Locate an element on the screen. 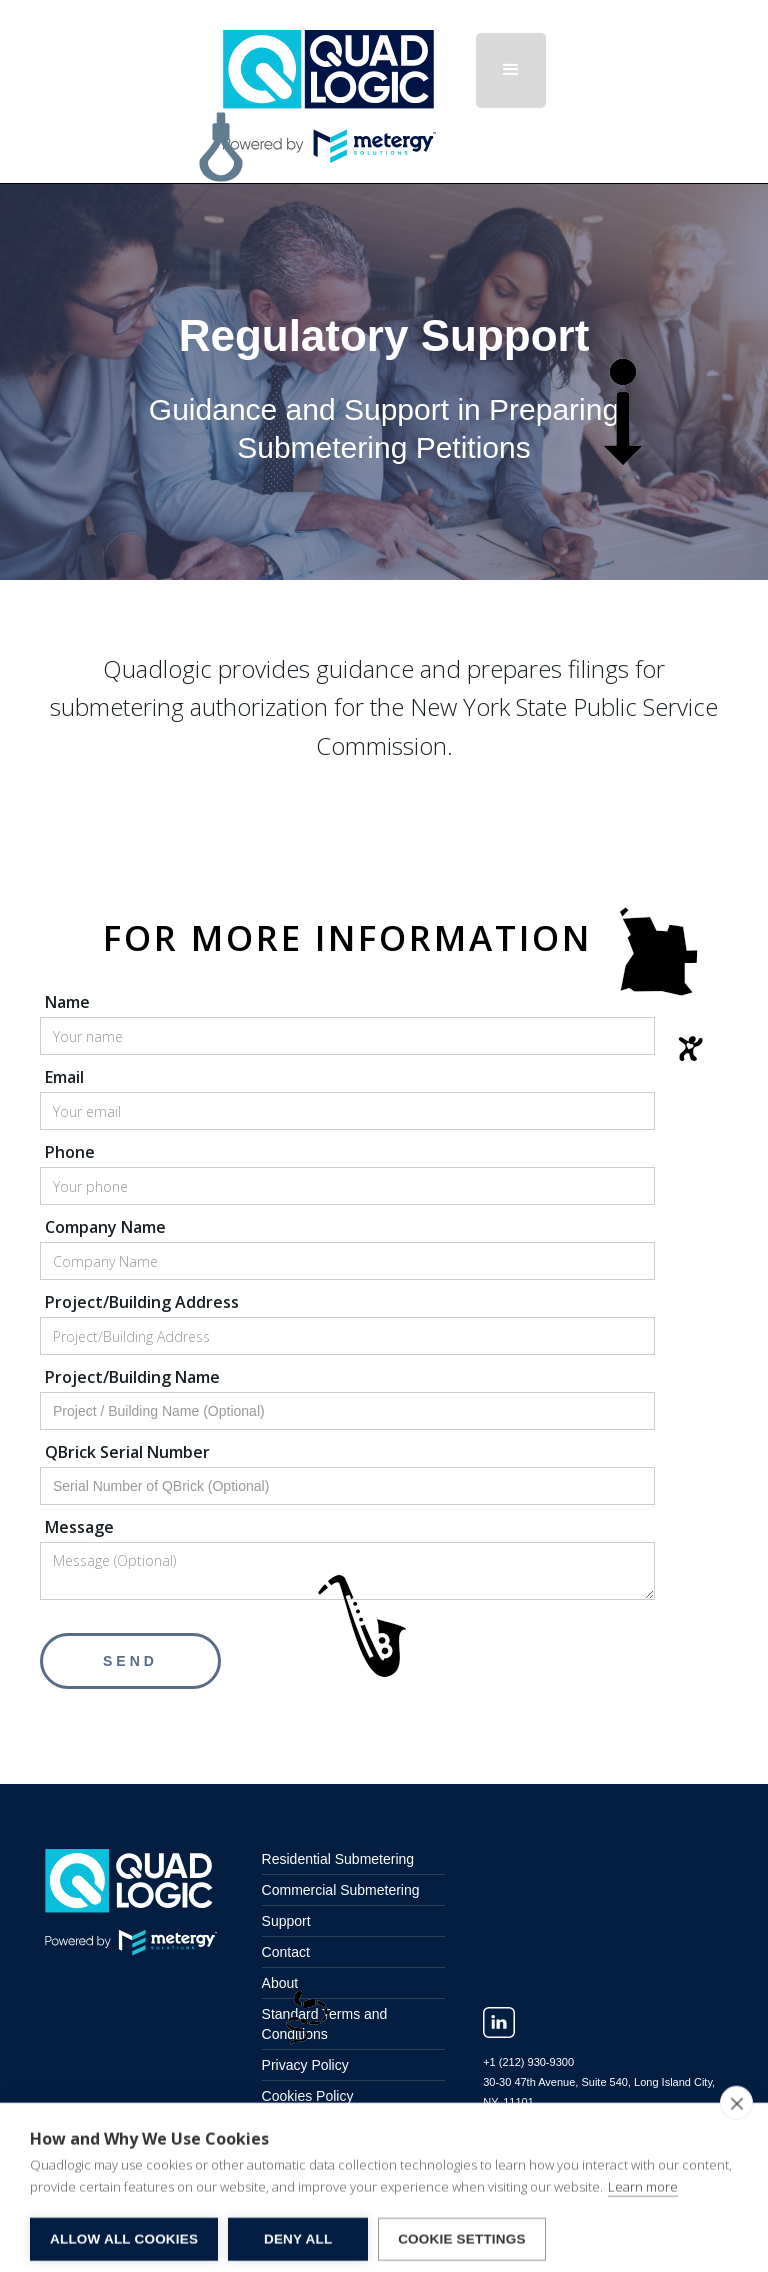 This screenshot has width=768, height=2272. suicide icon is located at coordinates (221, 147).